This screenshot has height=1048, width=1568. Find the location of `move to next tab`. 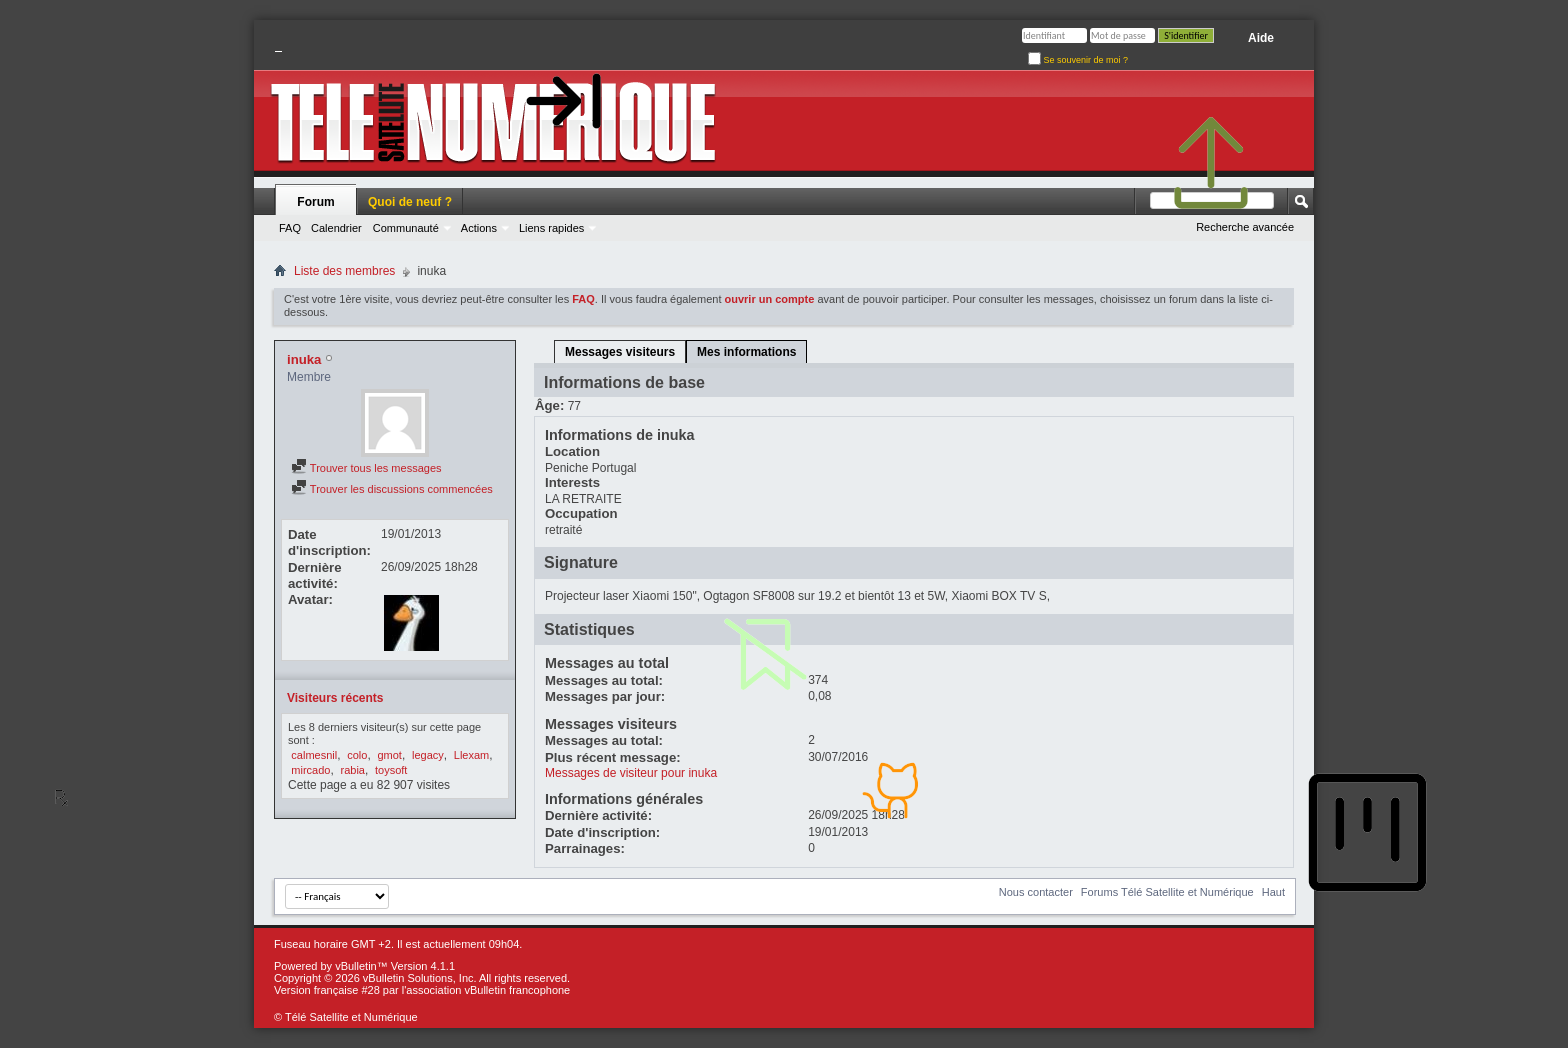

move to next tab is located at coordinates (565, 101).